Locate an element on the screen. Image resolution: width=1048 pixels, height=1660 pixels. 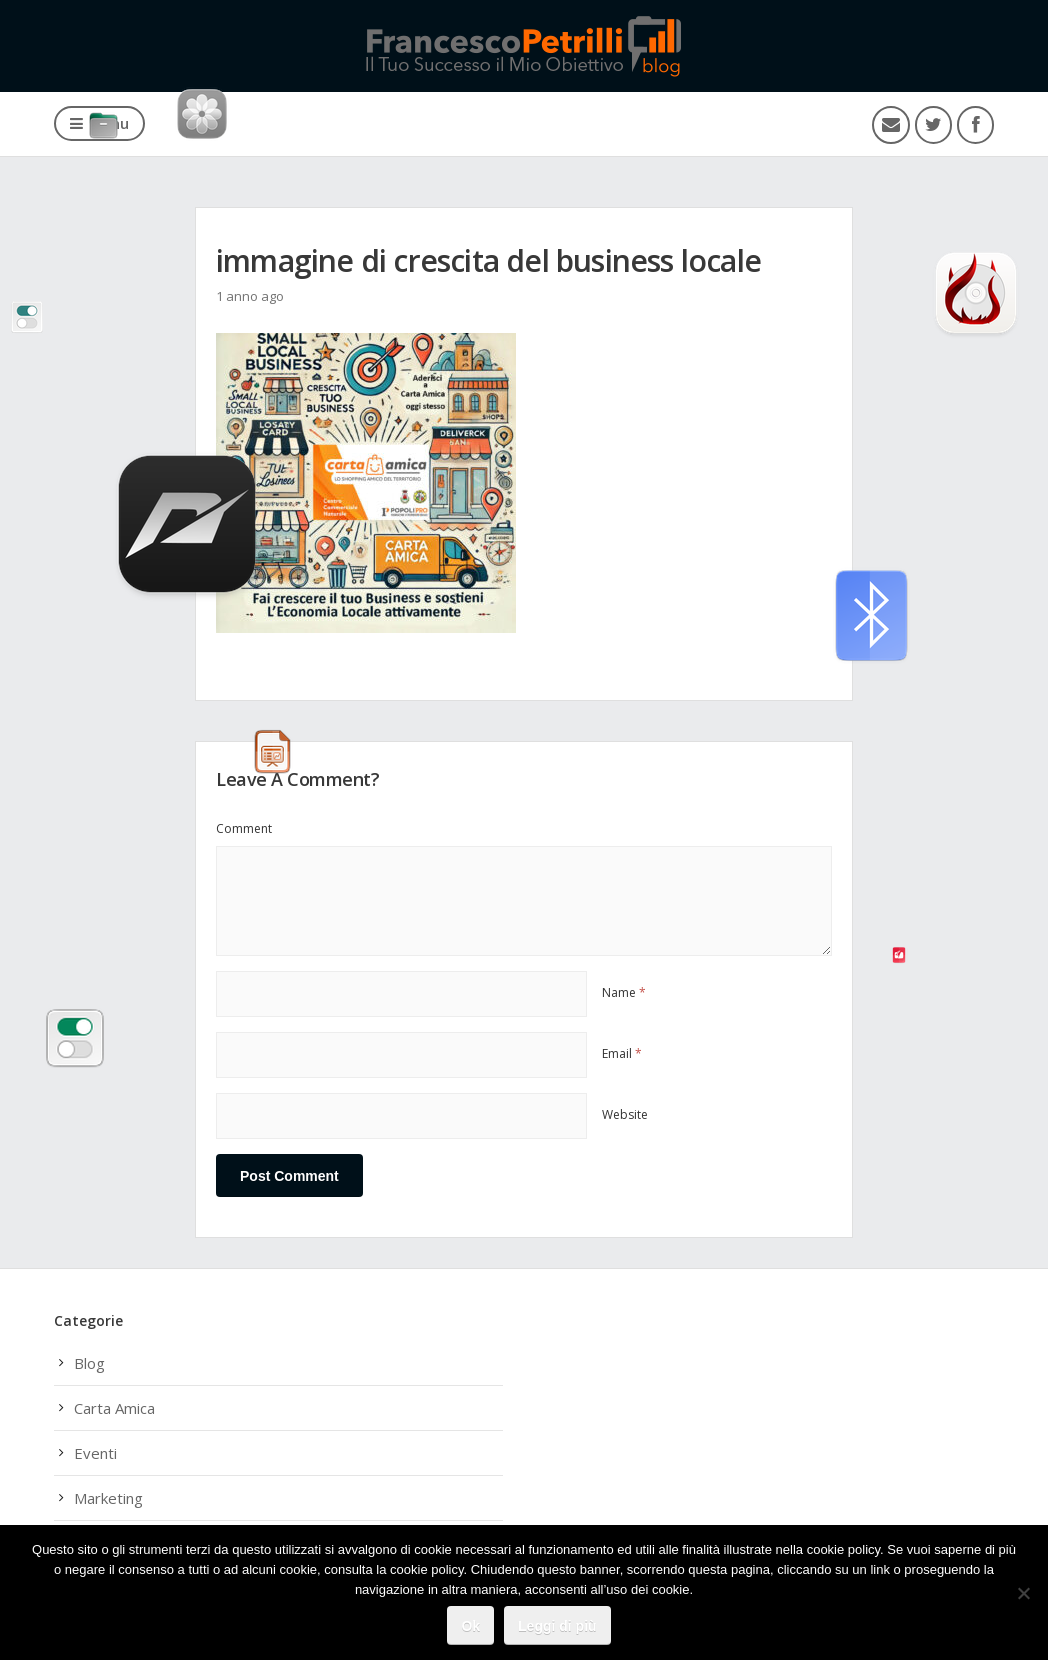
open brasero disc burning application is located at coordinates (976, 293).